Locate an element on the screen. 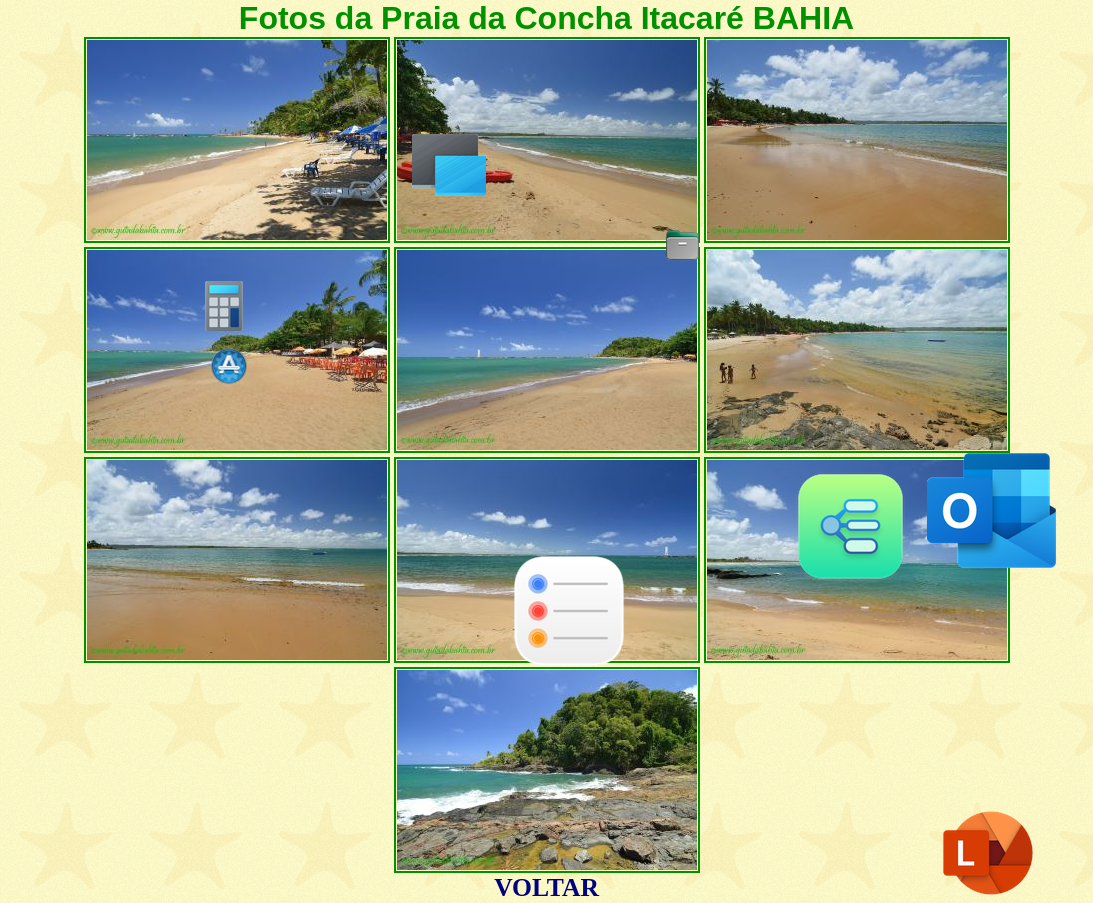 The image size is (1093, 903). open Microsoft Outlook email app is located at coordinates (992, 510).